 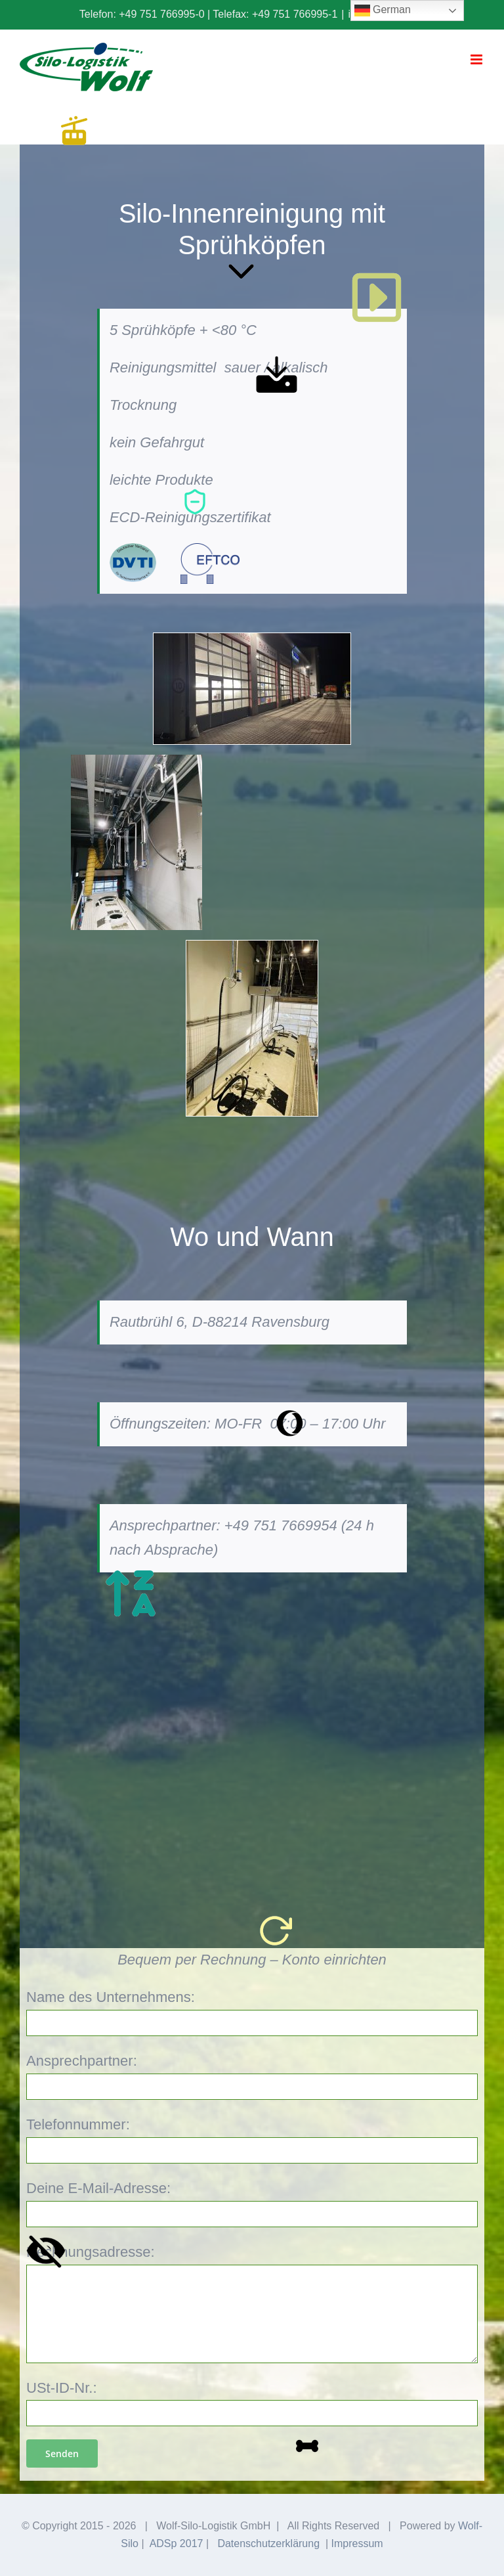 What do you see at coordinates (276, 376) in the screenshot?
I see `download a file to your device` at bounding box center [276, 376].